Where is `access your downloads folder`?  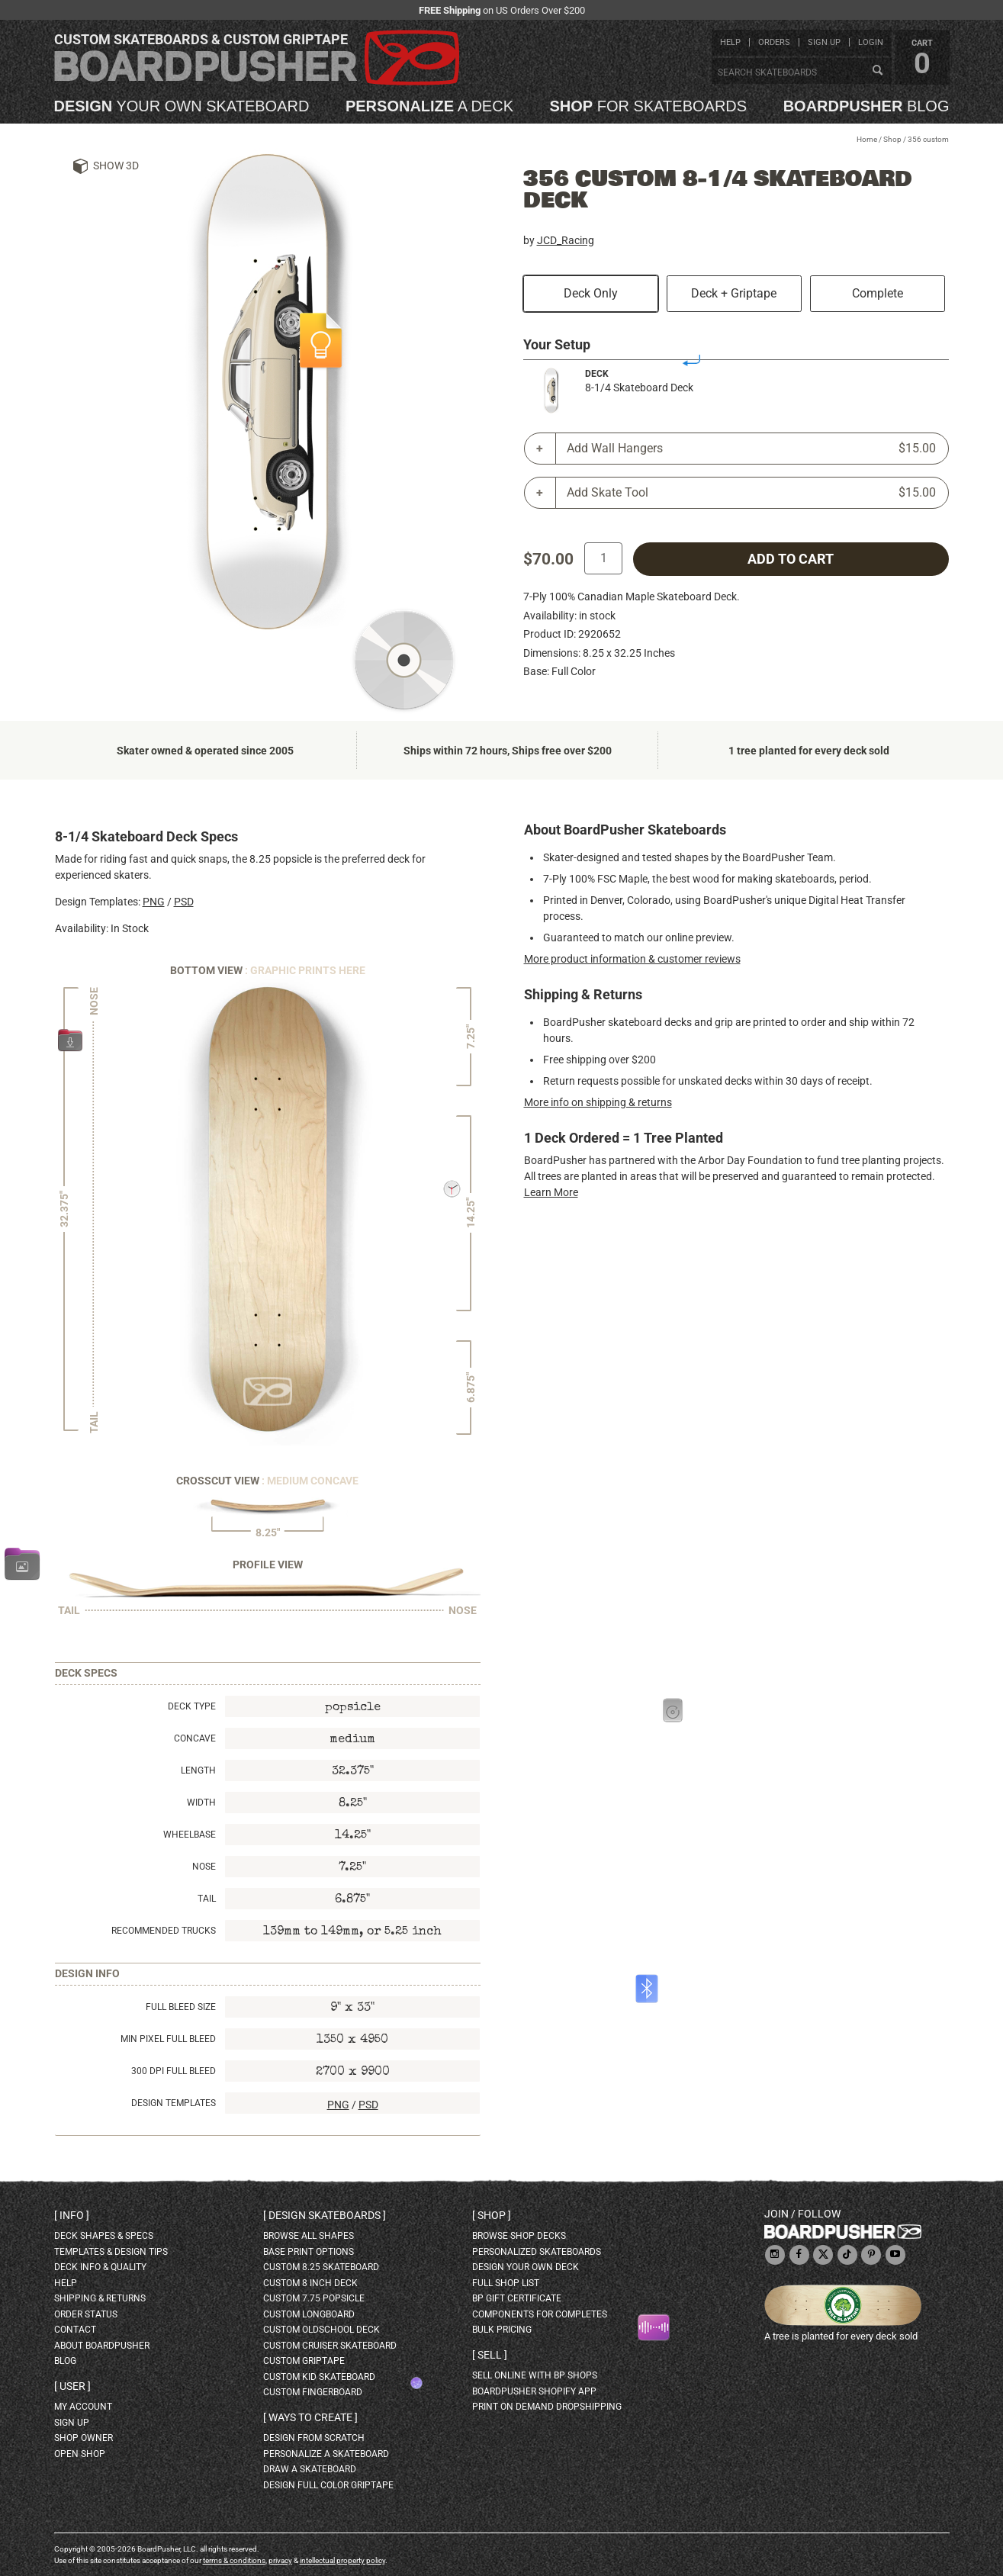
access your downloads folder is located at coordinates (70, 1040).